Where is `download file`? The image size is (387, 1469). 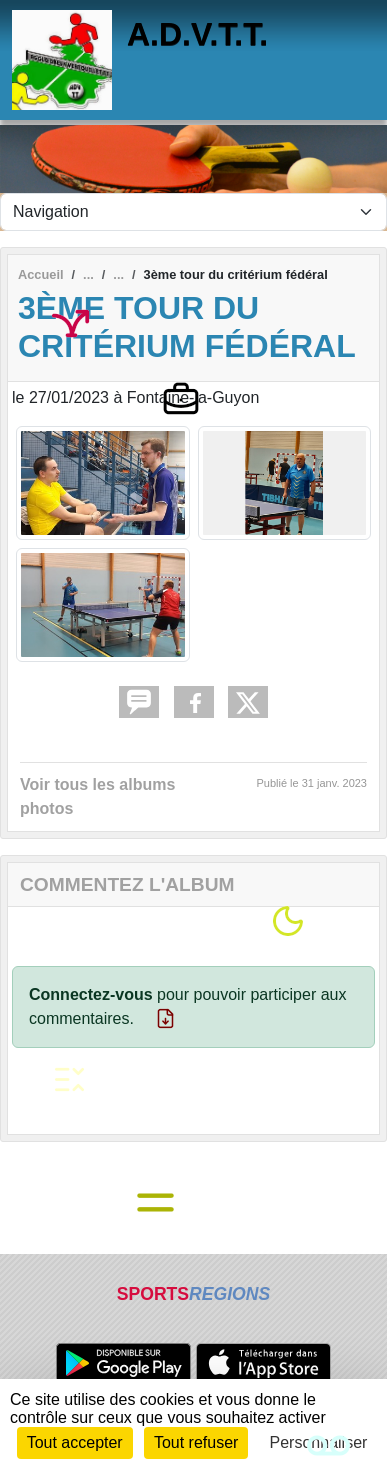 download file is located at coordinates (165, 1018).